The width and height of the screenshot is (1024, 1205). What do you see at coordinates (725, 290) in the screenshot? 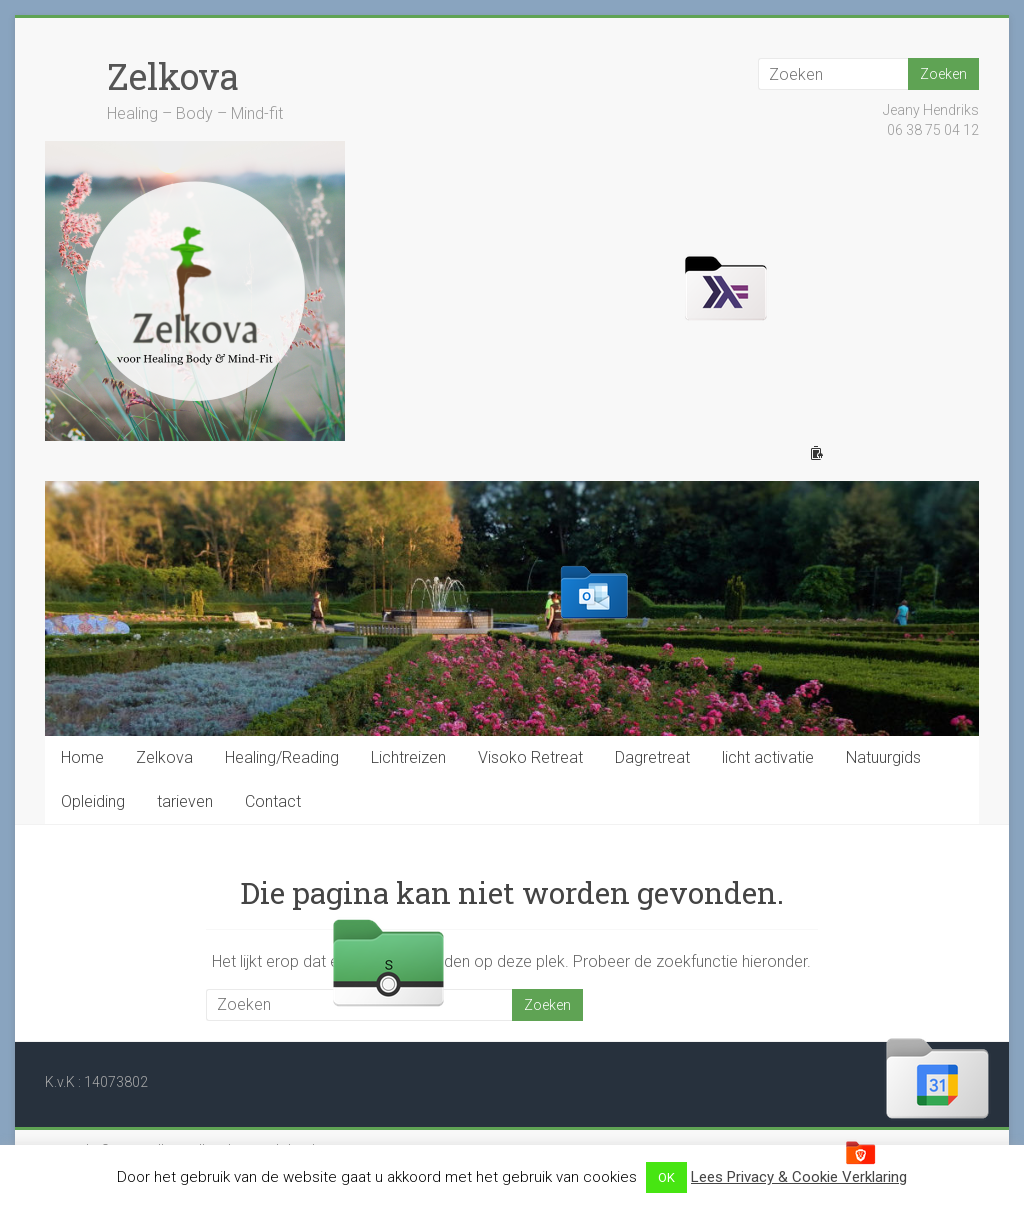
I see `open folder containing haskell project files` at bounding box center [725, 290].